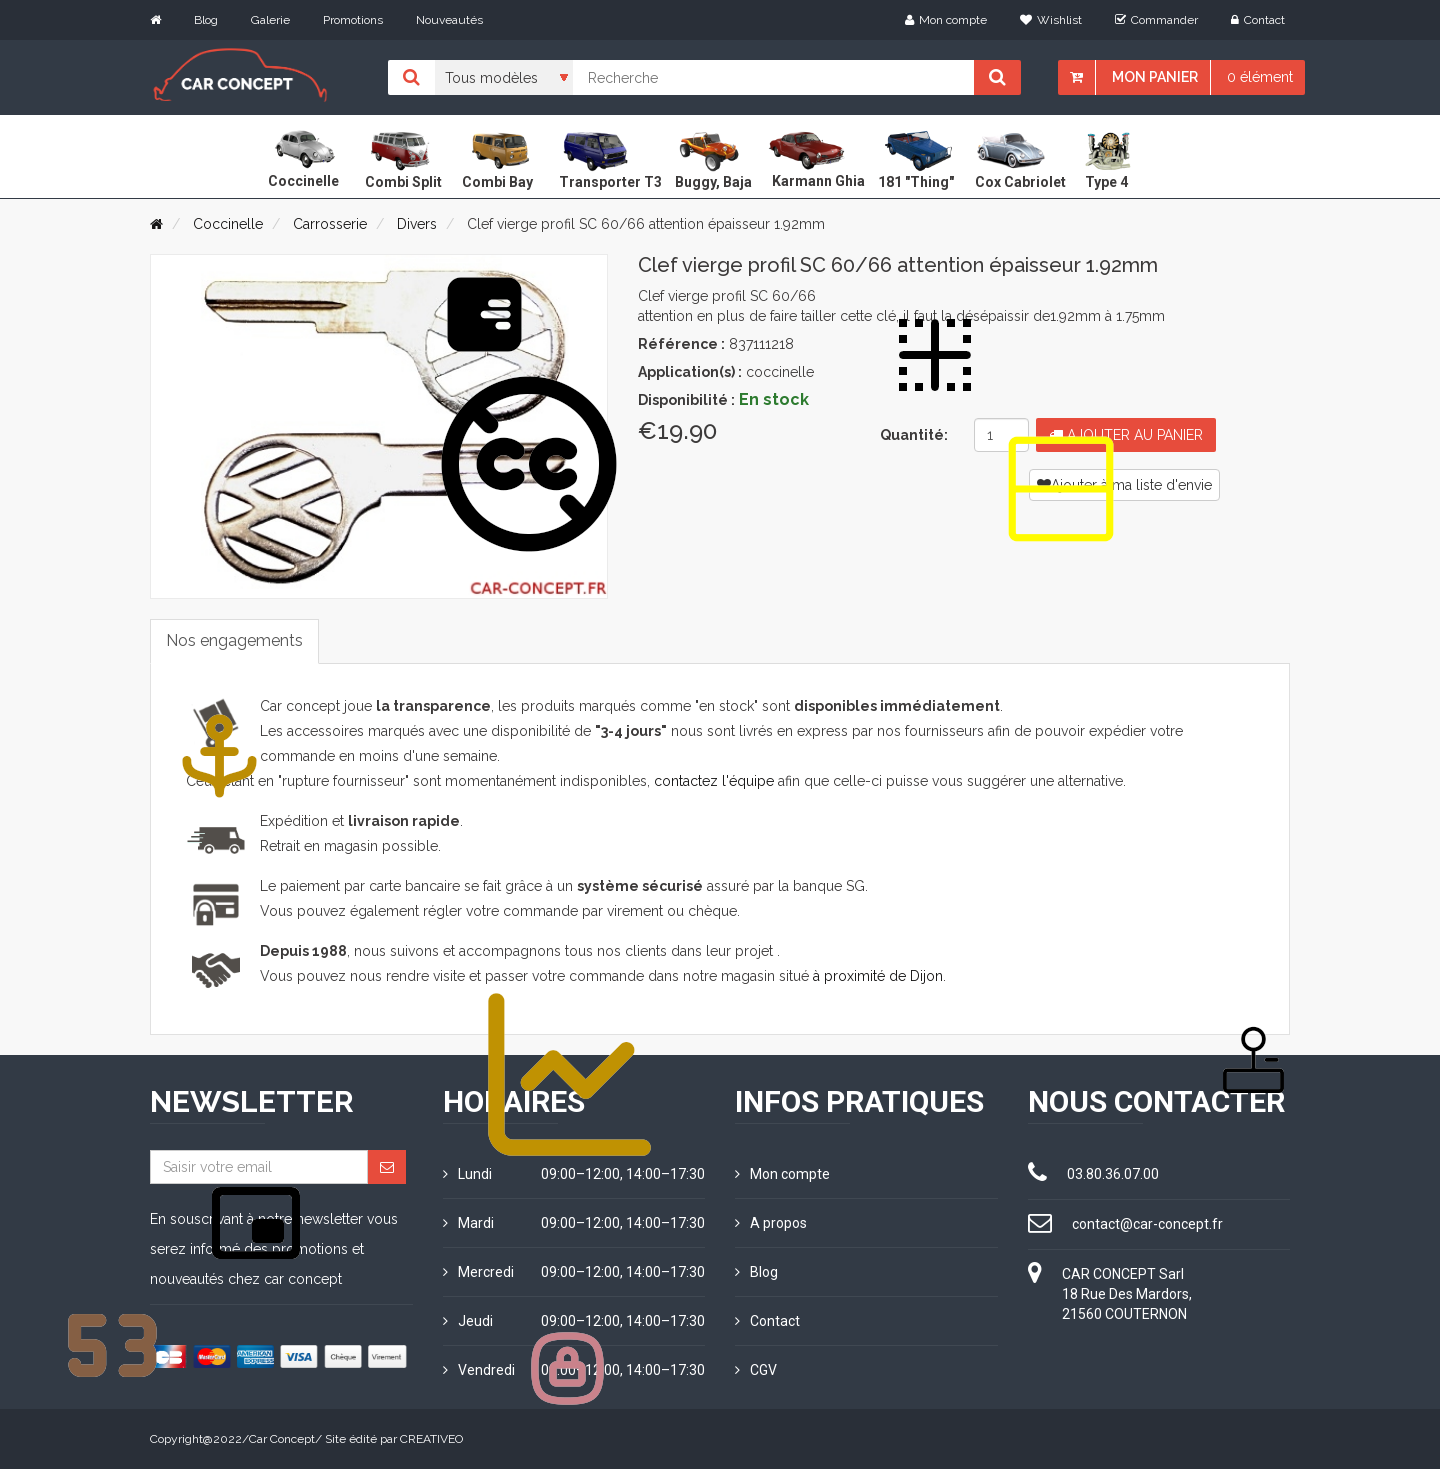  What do you see at coordinates (529, 464) in the screenshot?
I see `indicates content is not available under creative commons license` at bounding box center [529, 464].